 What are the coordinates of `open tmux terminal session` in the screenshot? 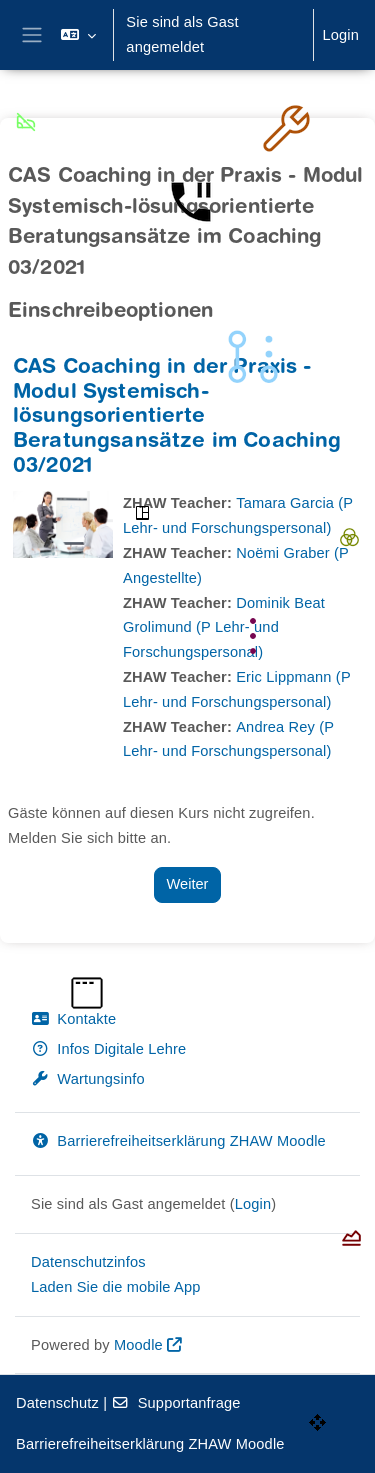 It's located at (143, 513).